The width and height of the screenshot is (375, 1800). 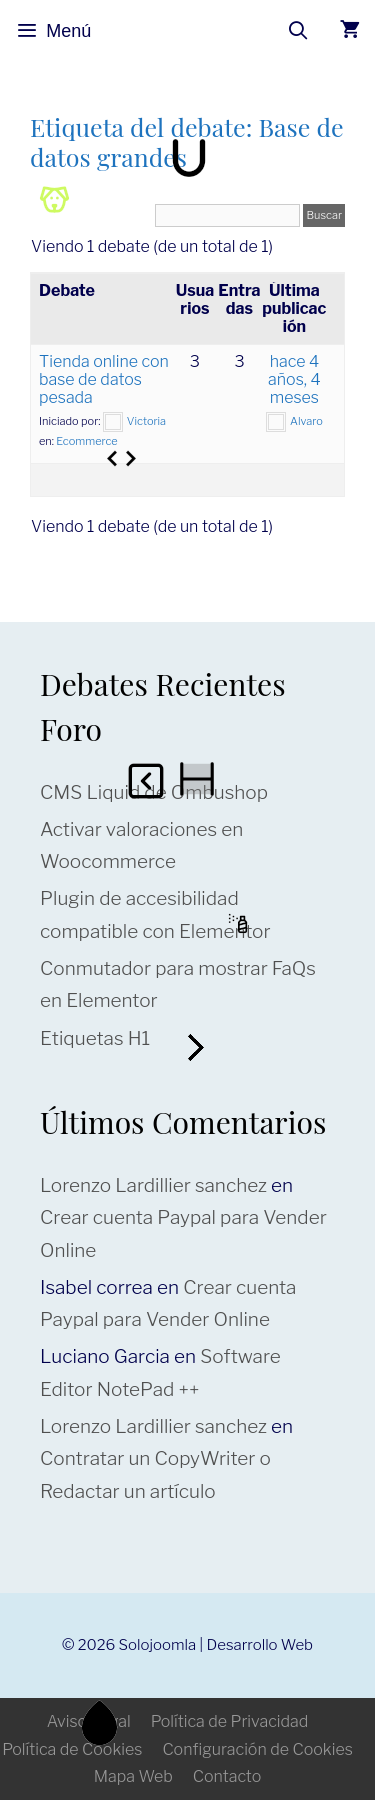 What do you see at coordinates (197, 779) in the screenshot?
I see `format text as a heading` at bounding box center [197, 779].